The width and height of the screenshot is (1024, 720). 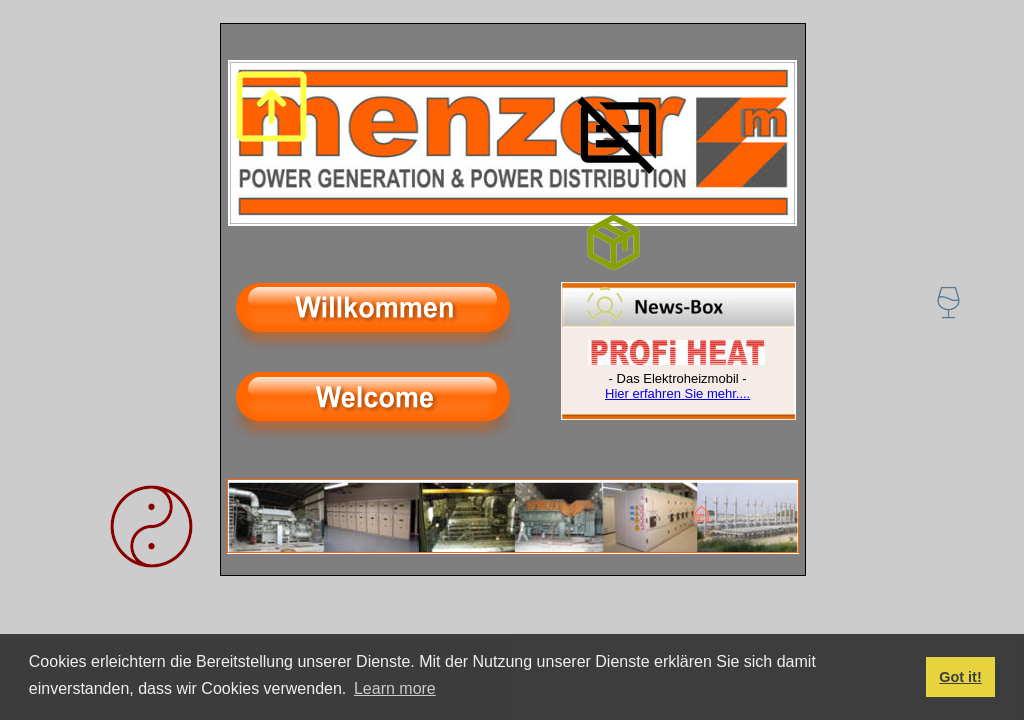 I want to click on turn off subtitles or closed captions, so click(x=618, y=132).